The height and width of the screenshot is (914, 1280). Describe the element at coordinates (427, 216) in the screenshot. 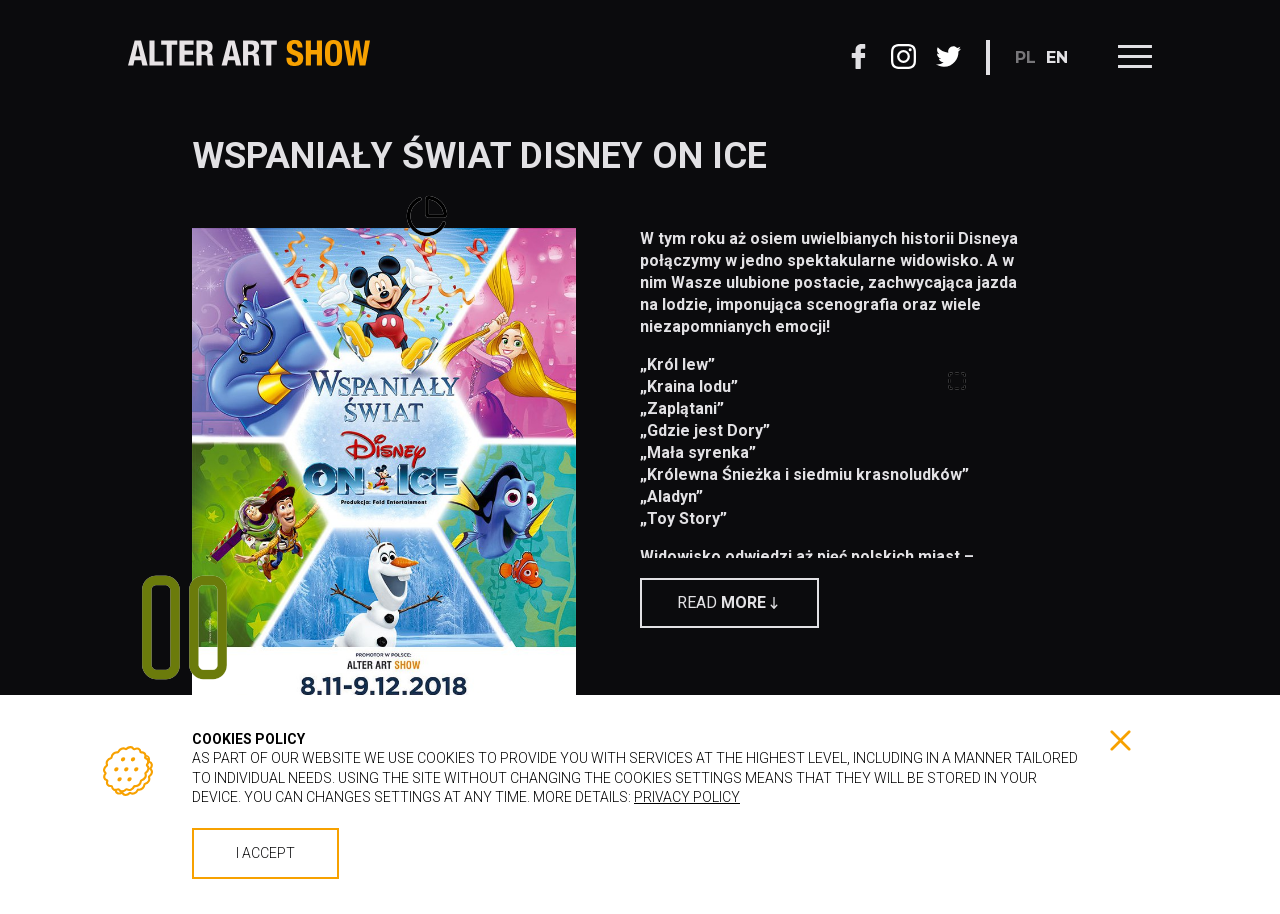

I see `view analytics breakdown` at that location.